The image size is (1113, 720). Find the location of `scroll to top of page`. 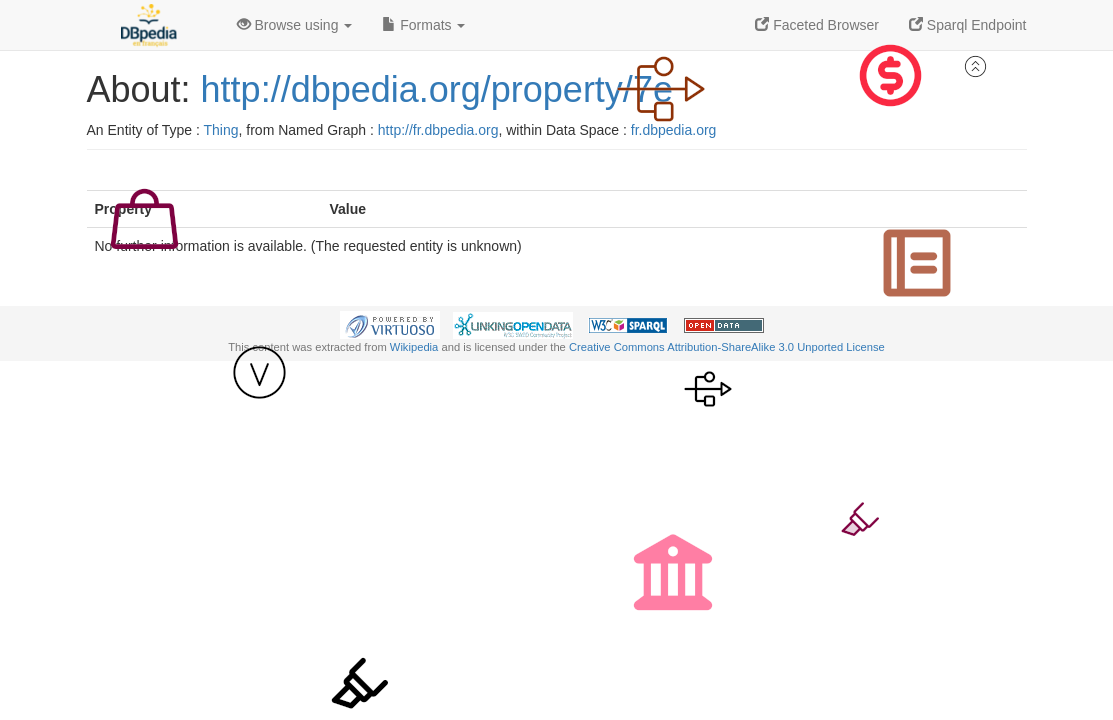

scroll to top of page is located at coordinates (975, 66).